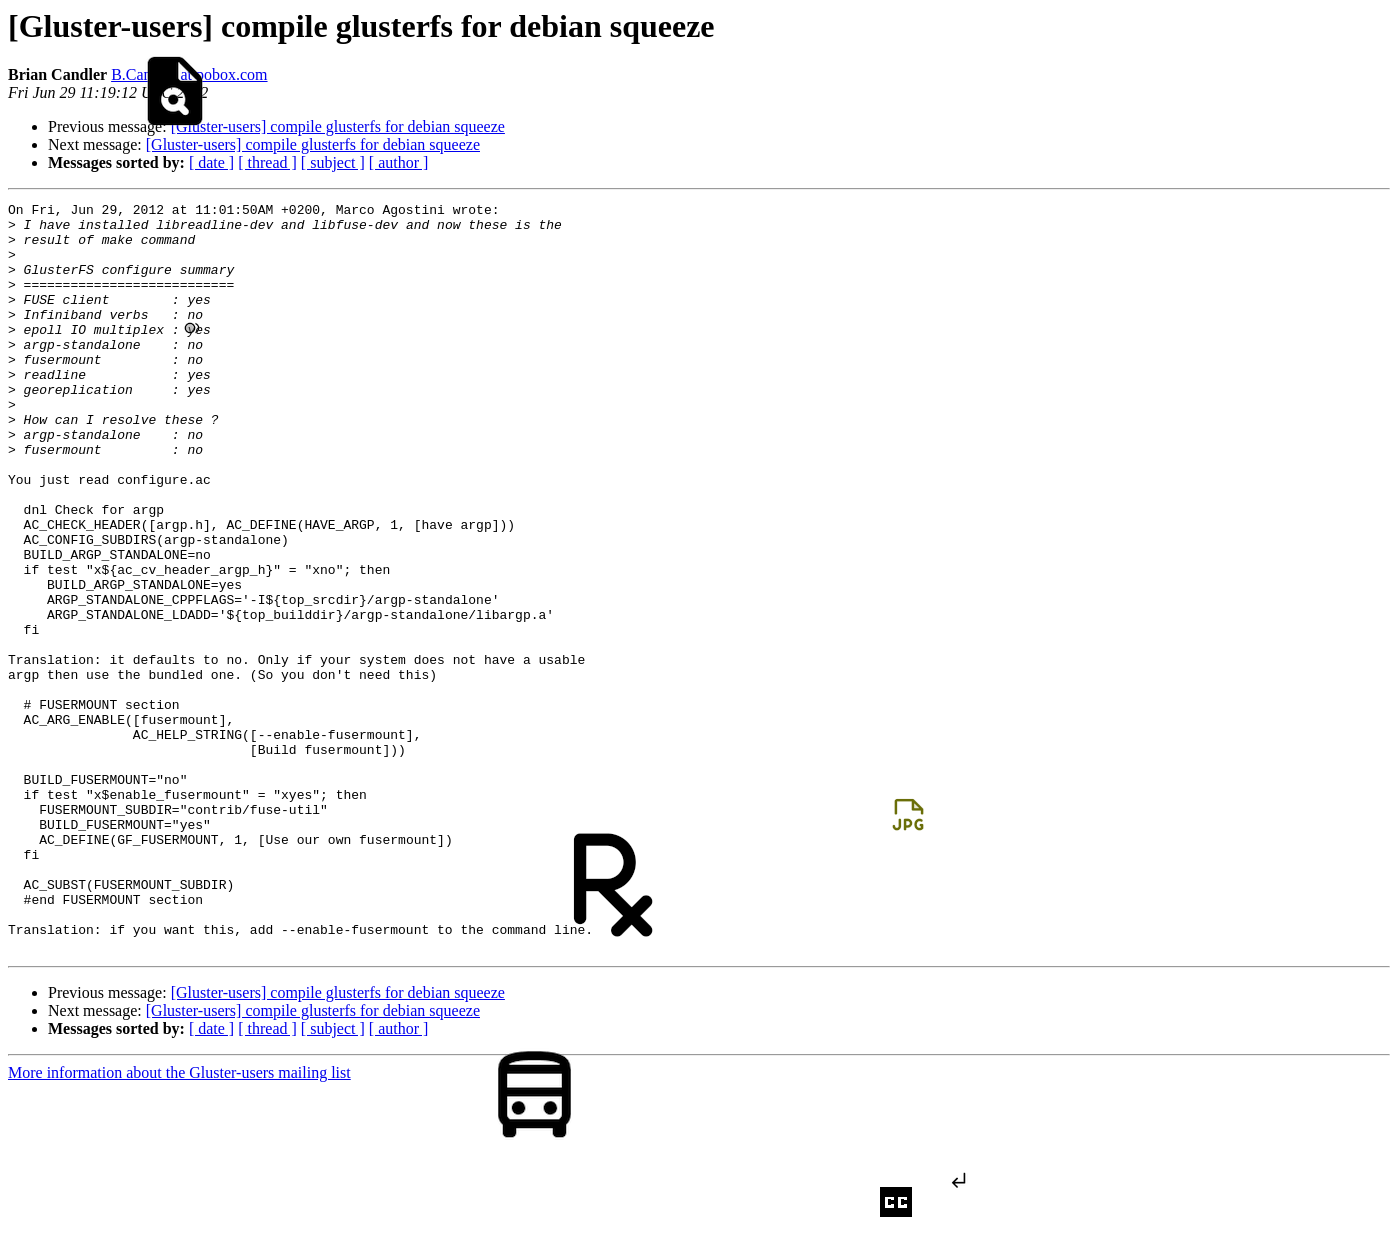 This screenshot has height=1240, width=1398. I want to click on enable closed captions for video content, so click(896, 1202).